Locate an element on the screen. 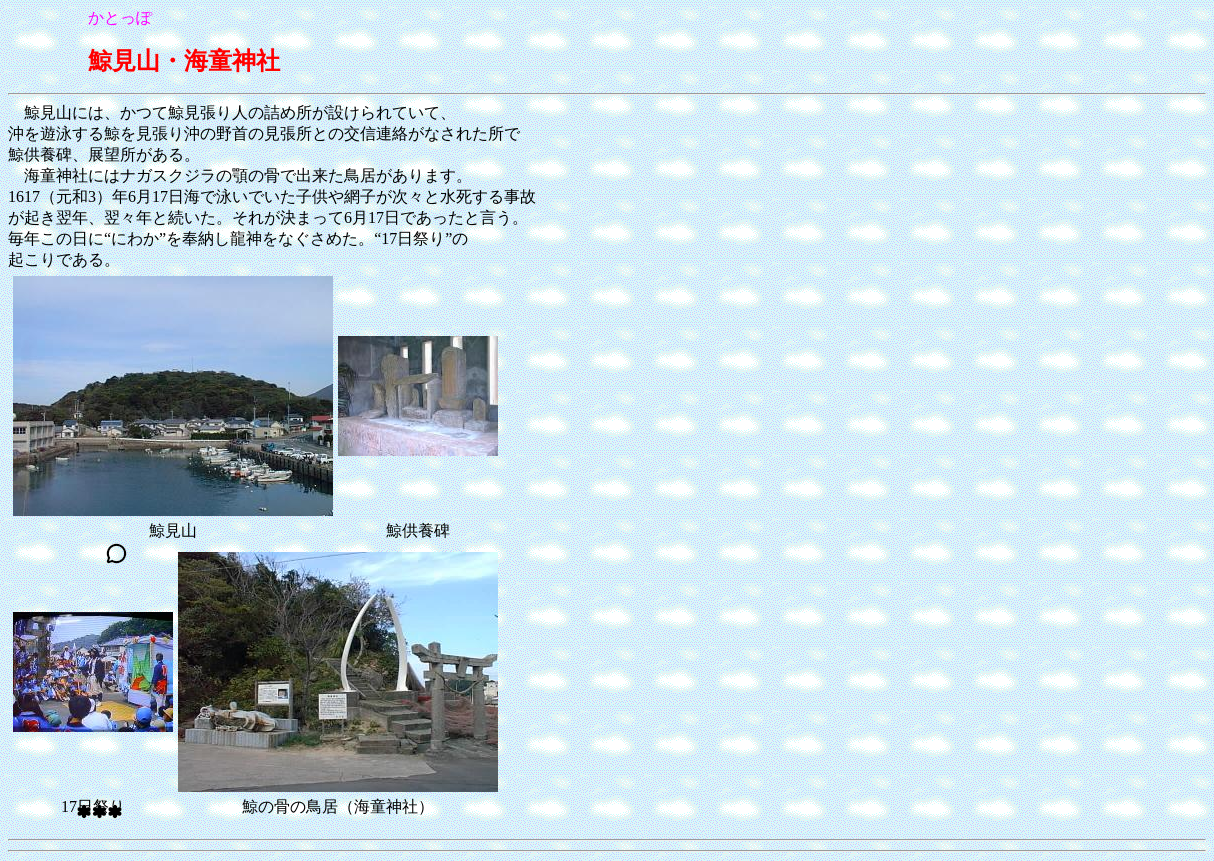 This screenshot has width=1214, height=861. enter or manage your password is located at coordinates (99, 811).